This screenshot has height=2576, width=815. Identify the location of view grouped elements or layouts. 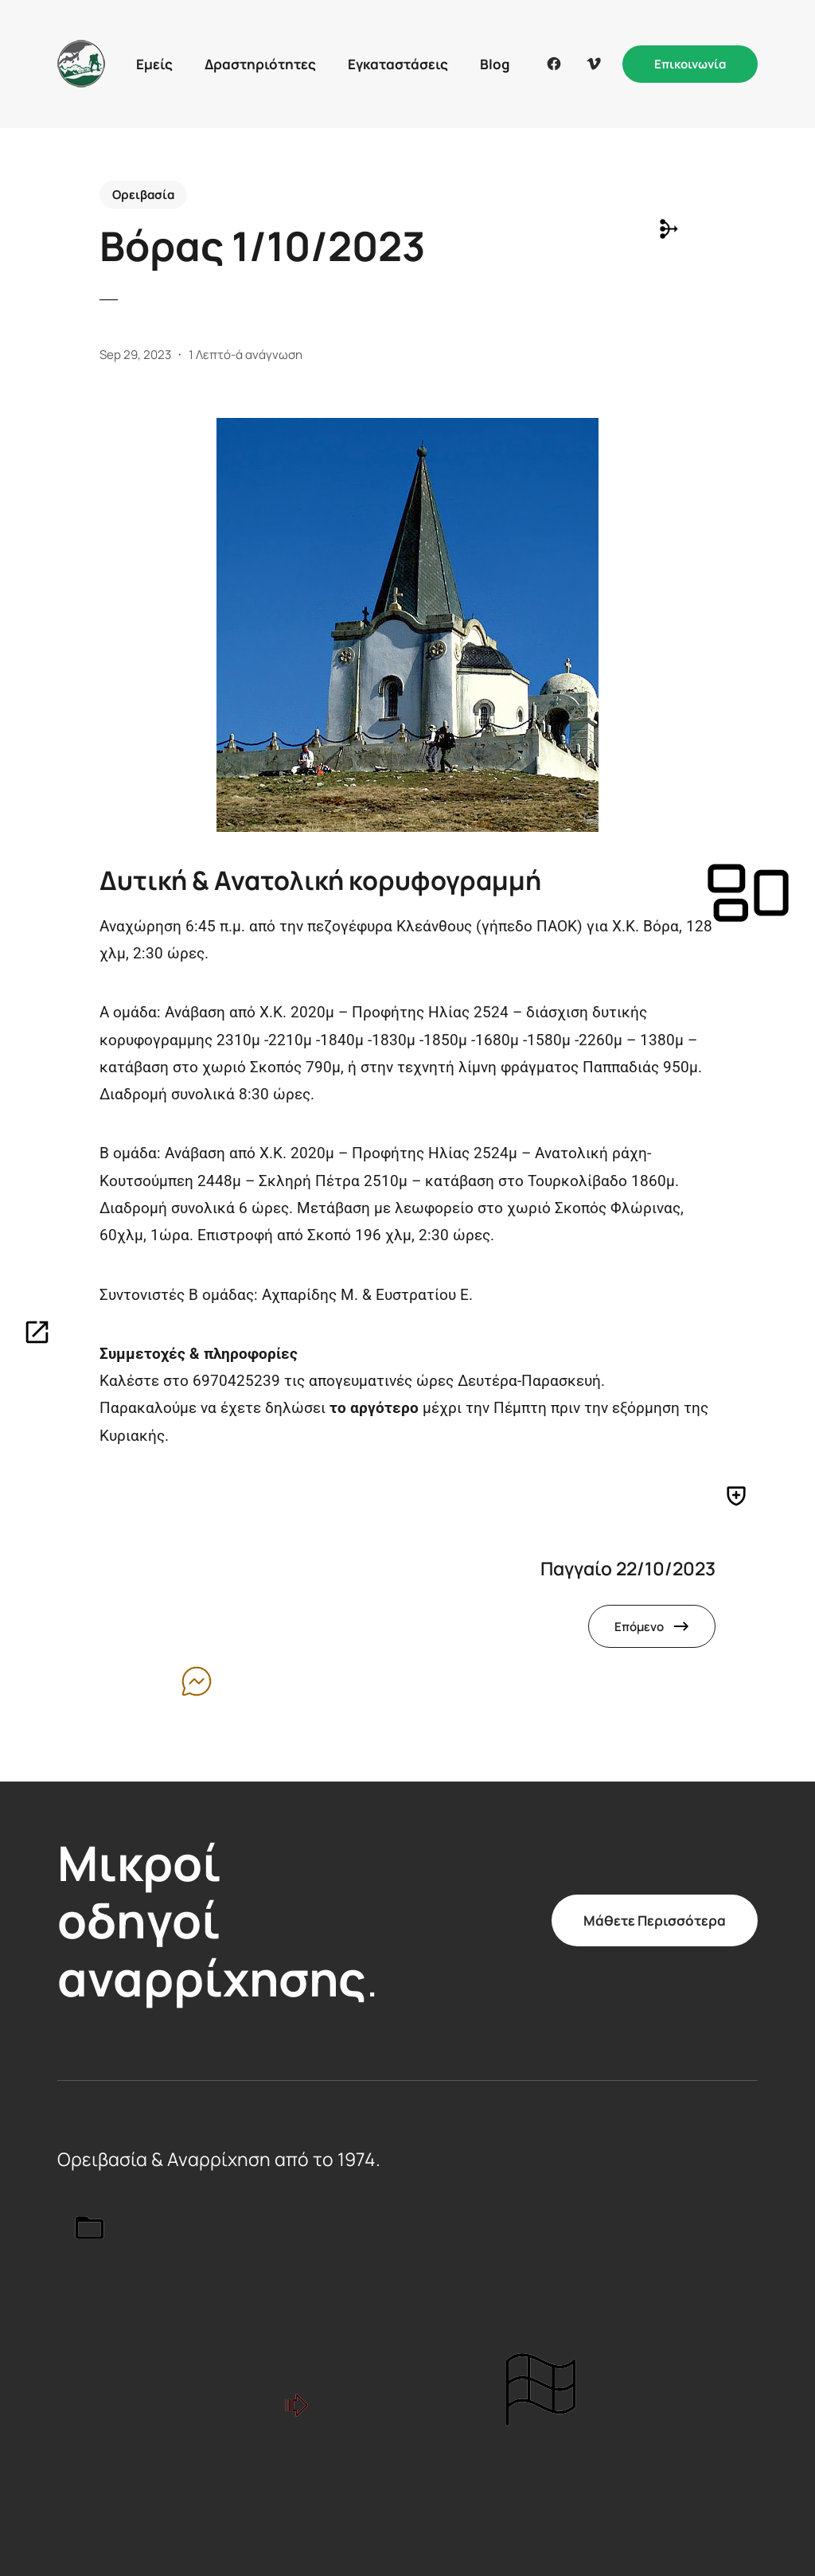
(748, 890).